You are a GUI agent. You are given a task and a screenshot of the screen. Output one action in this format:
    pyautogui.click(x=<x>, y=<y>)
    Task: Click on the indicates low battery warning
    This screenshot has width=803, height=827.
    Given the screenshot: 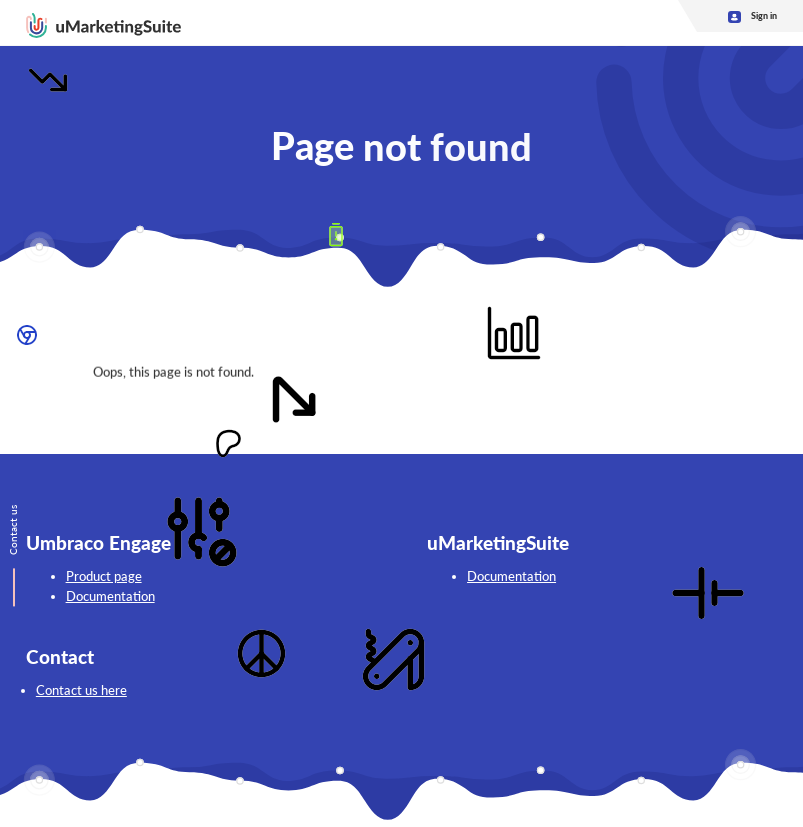 What is the action you would take?
    pyautogui.click(x=336, y=235)
    